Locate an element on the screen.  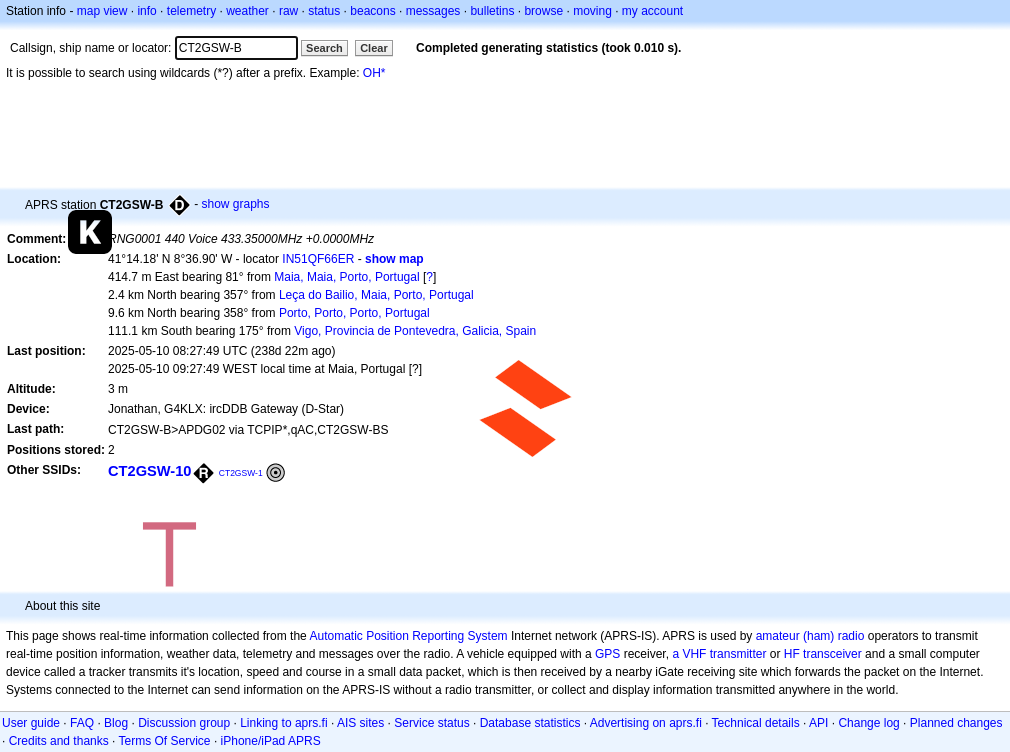
insert or edit text is located at coordinates (169, 552).